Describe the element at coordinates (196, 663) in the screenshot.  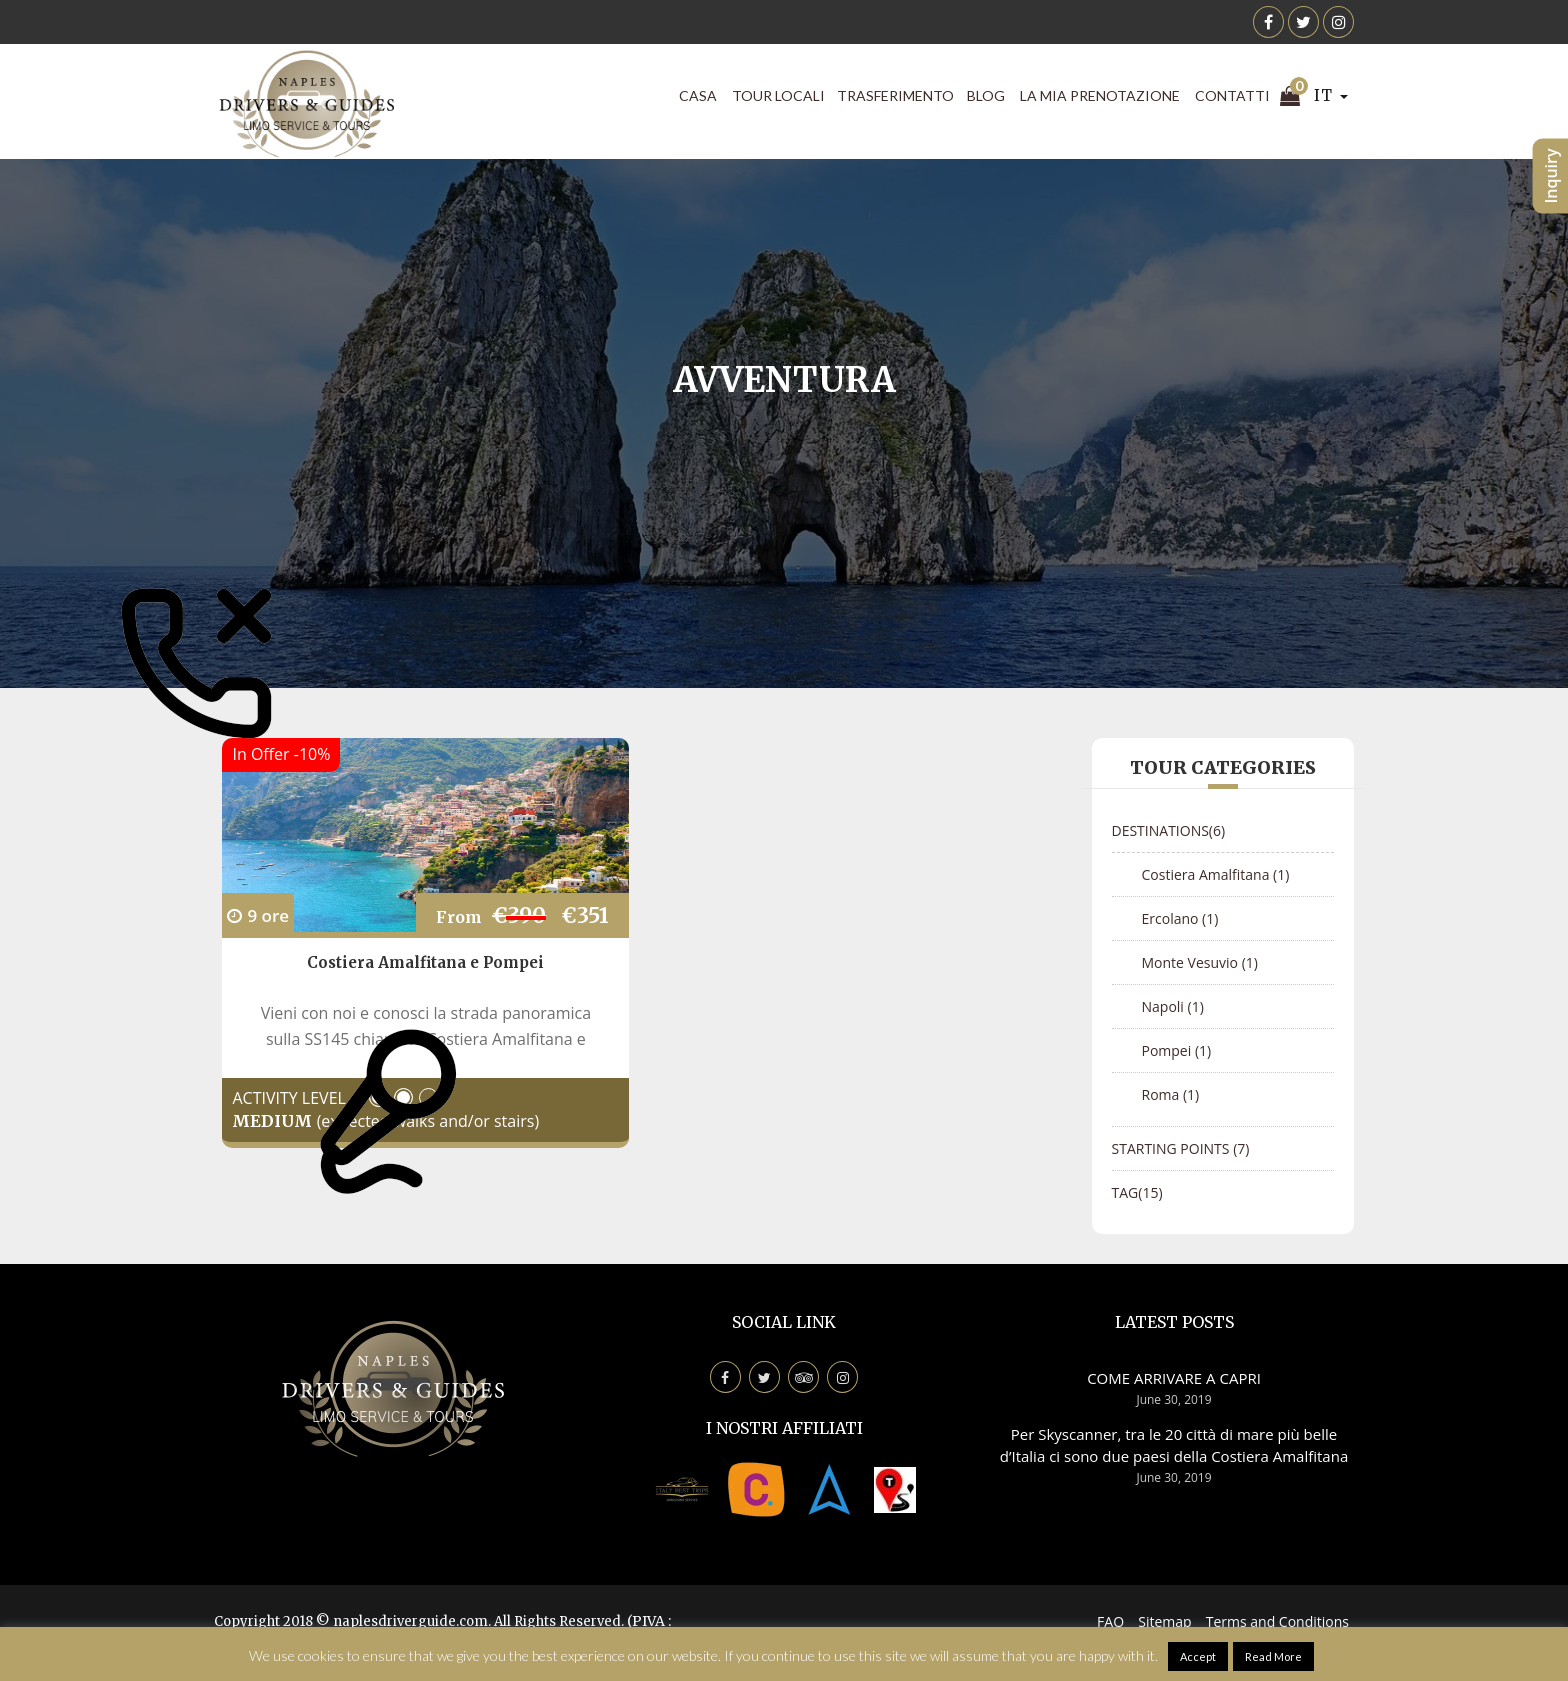
I see `indicates a missed phone call` at that location.